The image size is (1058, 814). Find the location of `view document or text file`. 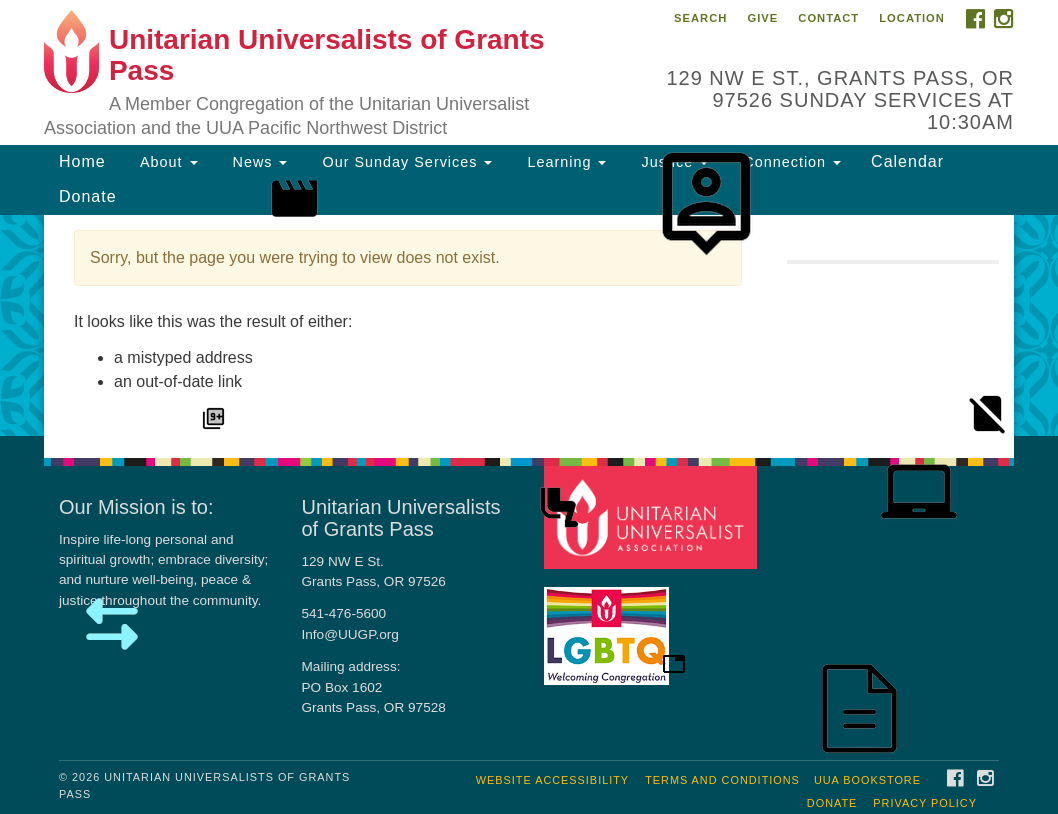

view document or text file is located at coordinates (859, 708).